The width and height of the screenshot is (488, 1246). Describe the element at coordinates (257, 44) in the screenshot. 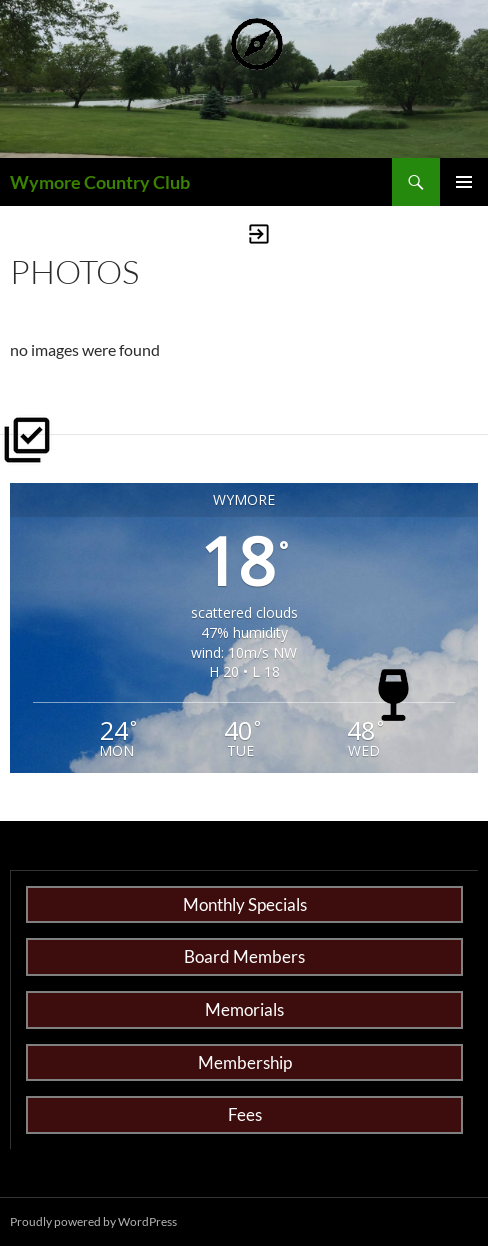

I see `explore nearby content or locations` at that location.